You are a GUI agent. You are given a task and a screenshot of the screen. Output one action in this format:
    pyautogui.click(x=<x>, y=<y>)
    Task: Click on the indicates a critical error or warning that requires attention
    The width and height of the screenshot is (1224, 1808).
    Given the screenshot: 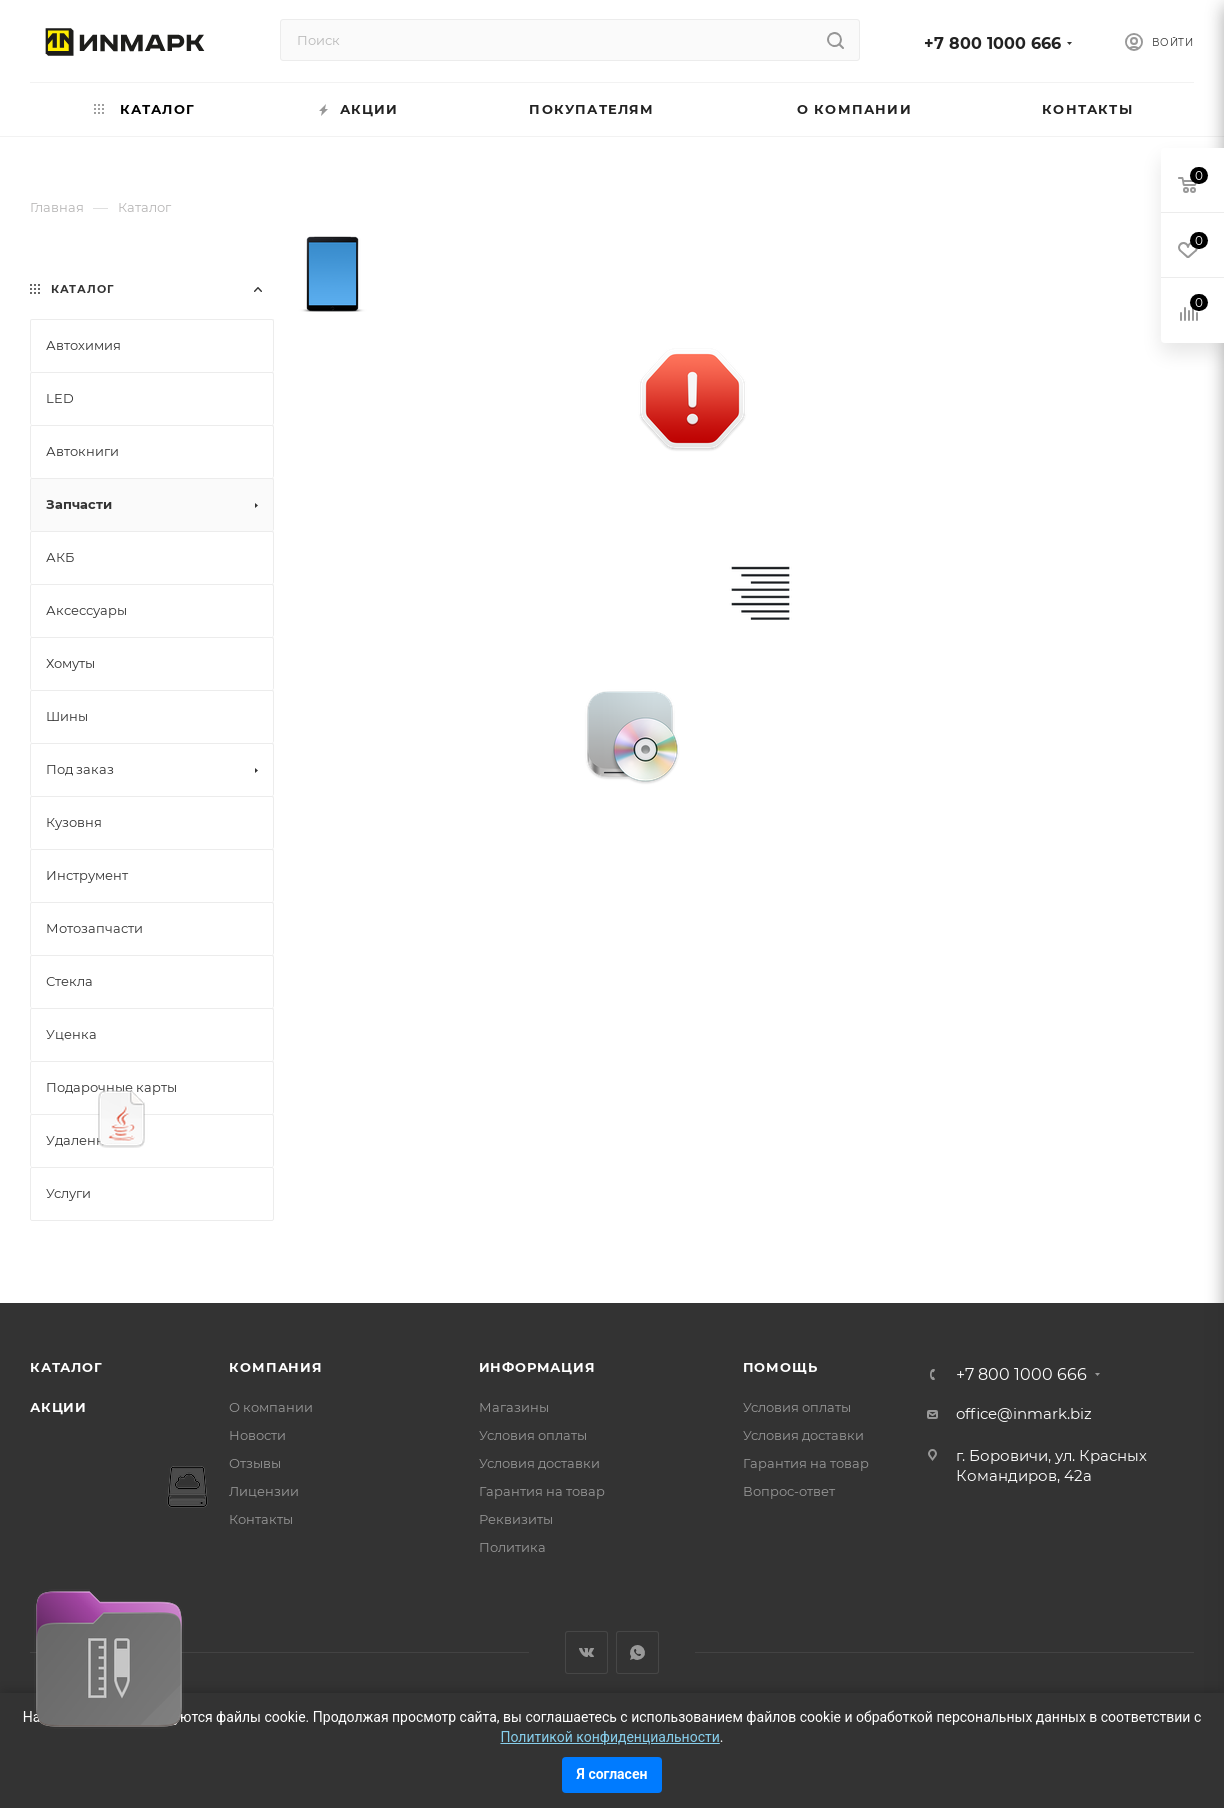 What is the action you would take?
    pyautogui.click(x=692, y=398)
    